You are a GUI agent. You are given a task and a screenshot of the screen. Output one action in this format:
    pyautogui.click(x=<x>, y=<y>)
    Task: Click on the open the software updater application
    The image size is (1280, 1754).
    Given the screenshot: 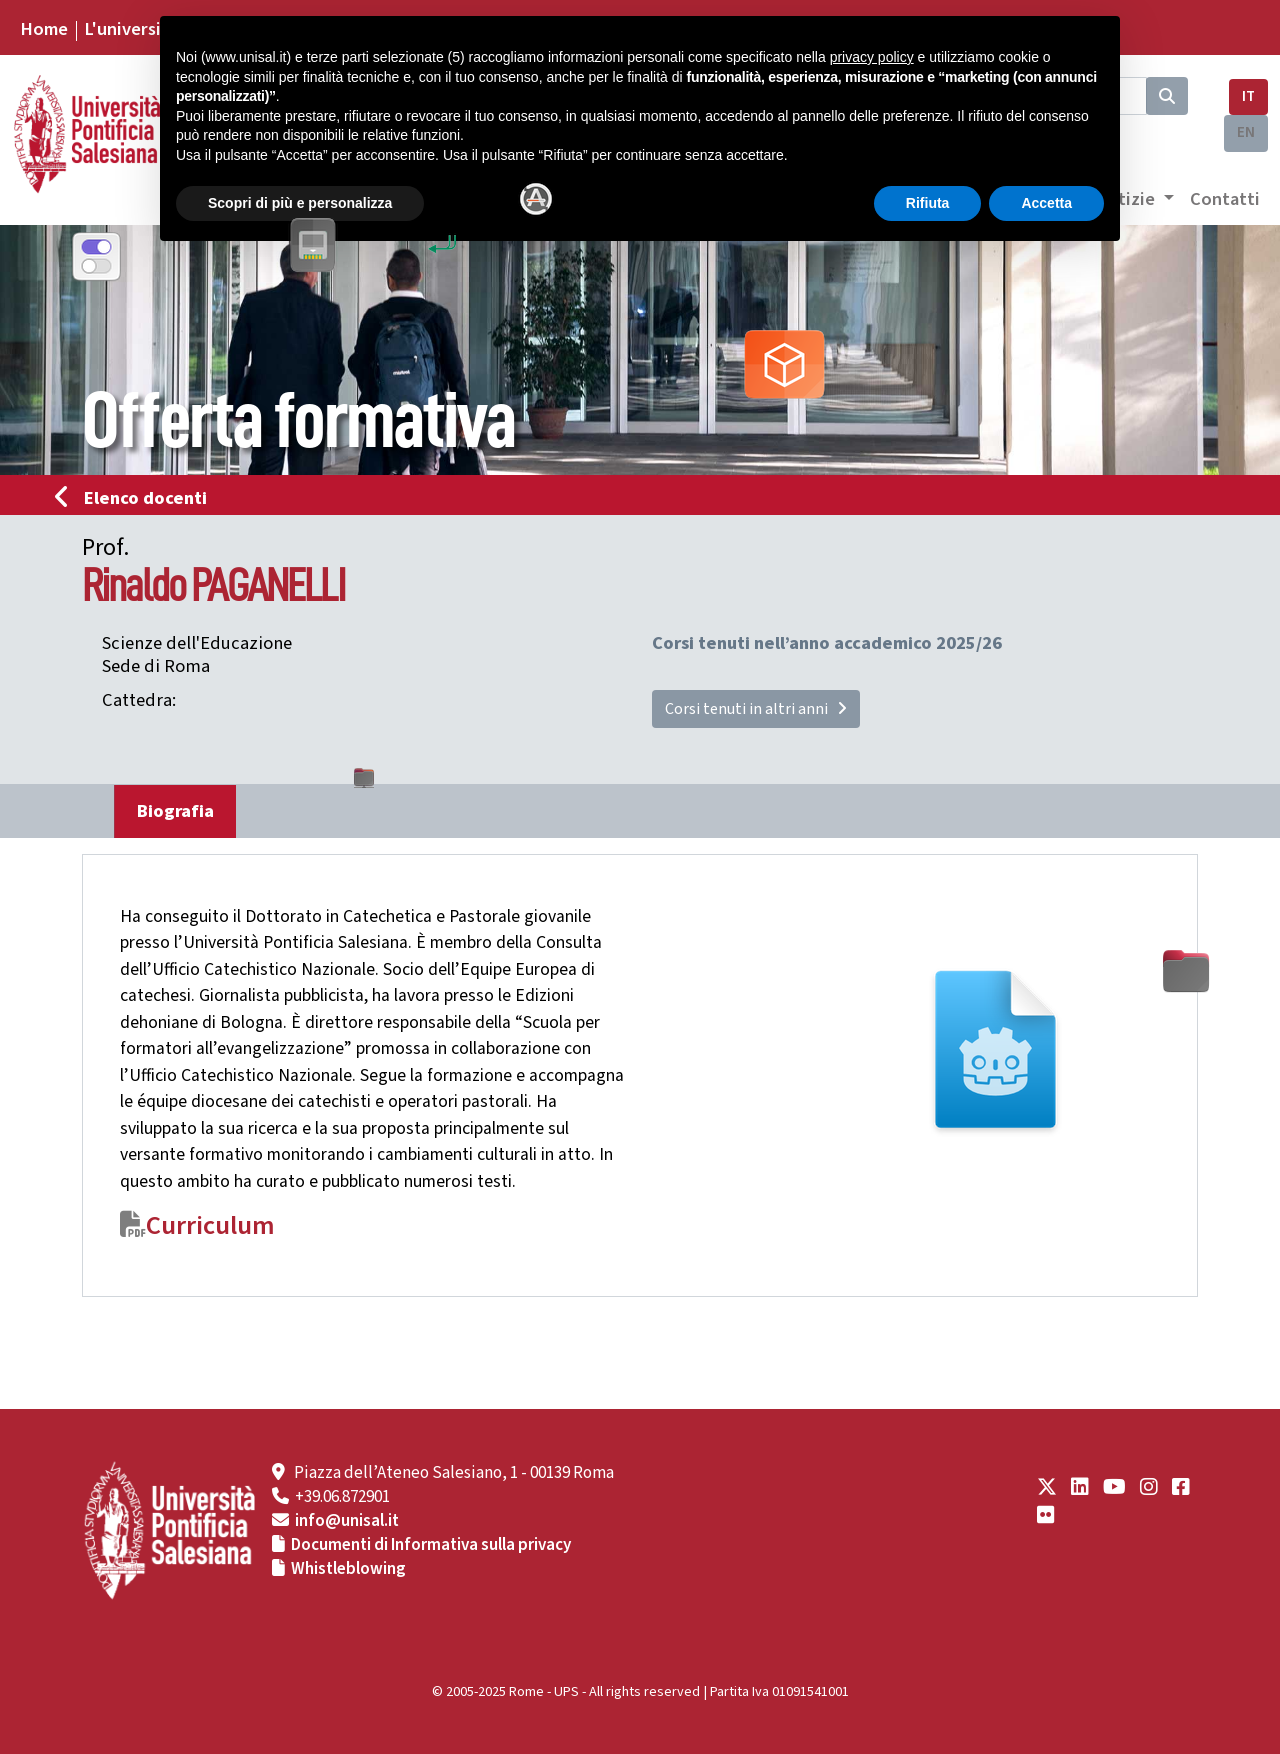 What is the action you would take?
    pyautogui.click(x=536, y=199)
    